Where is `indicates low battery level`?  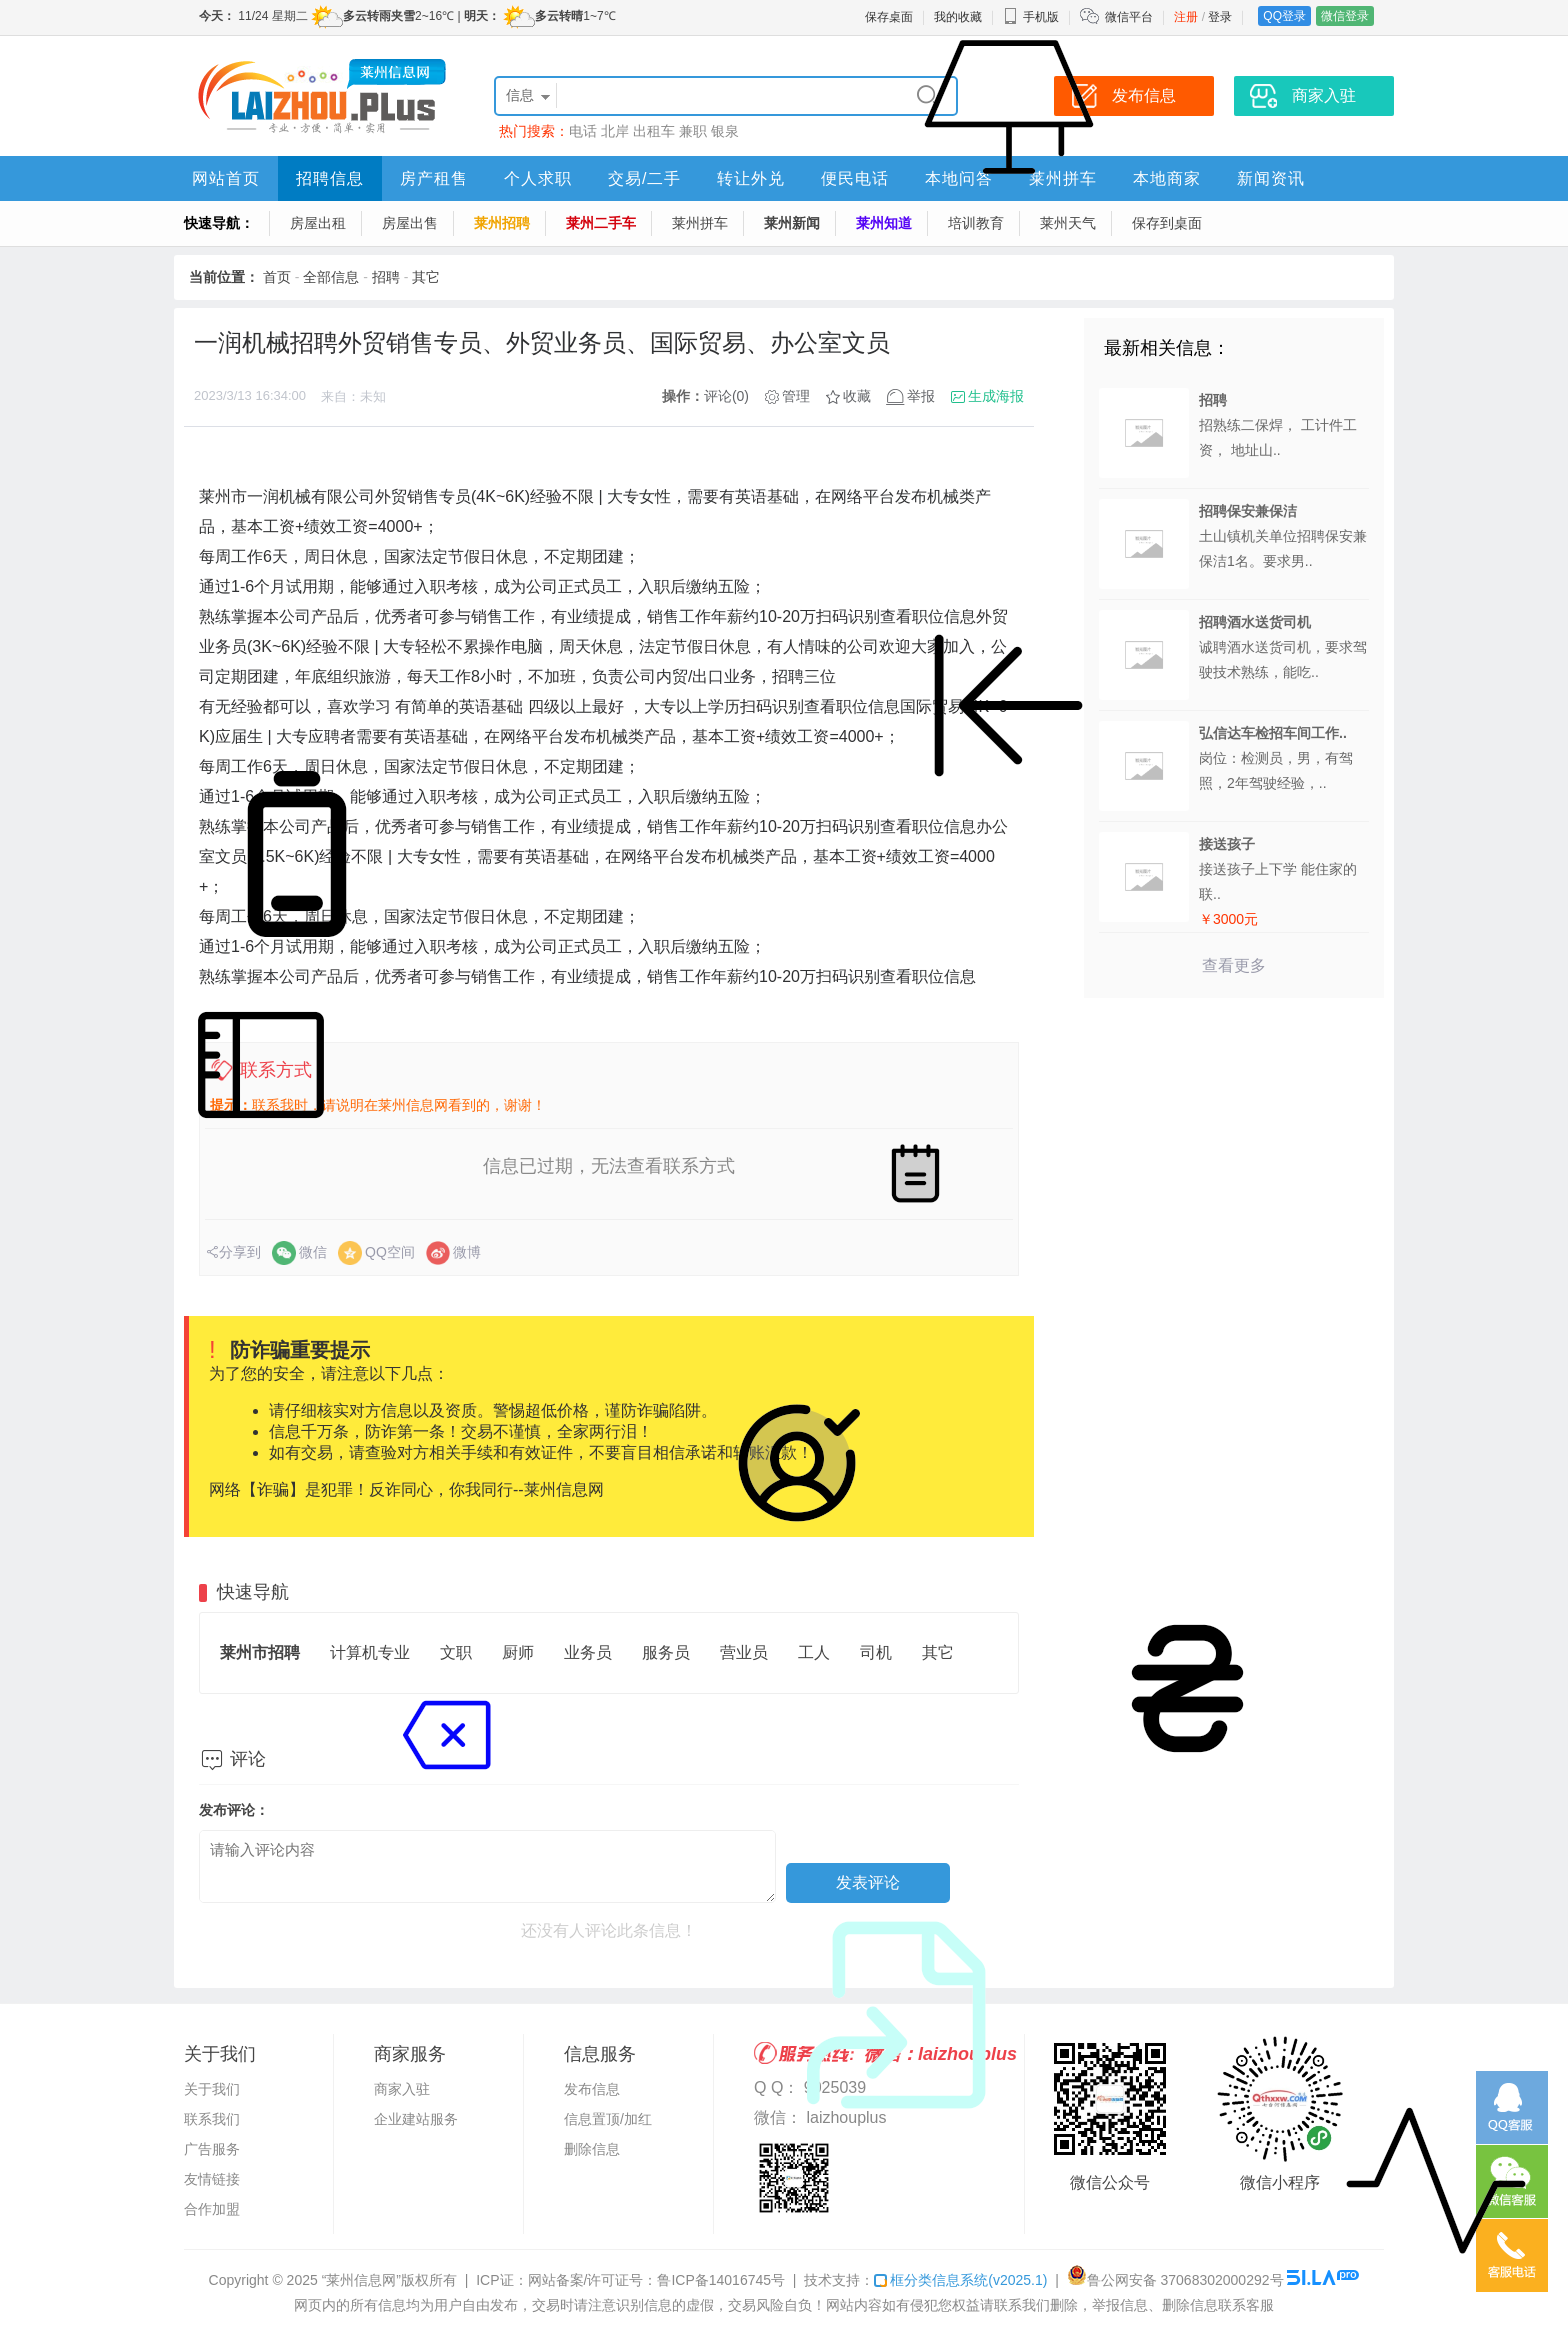 indicates low battery level is located at coordinates (297, 854).